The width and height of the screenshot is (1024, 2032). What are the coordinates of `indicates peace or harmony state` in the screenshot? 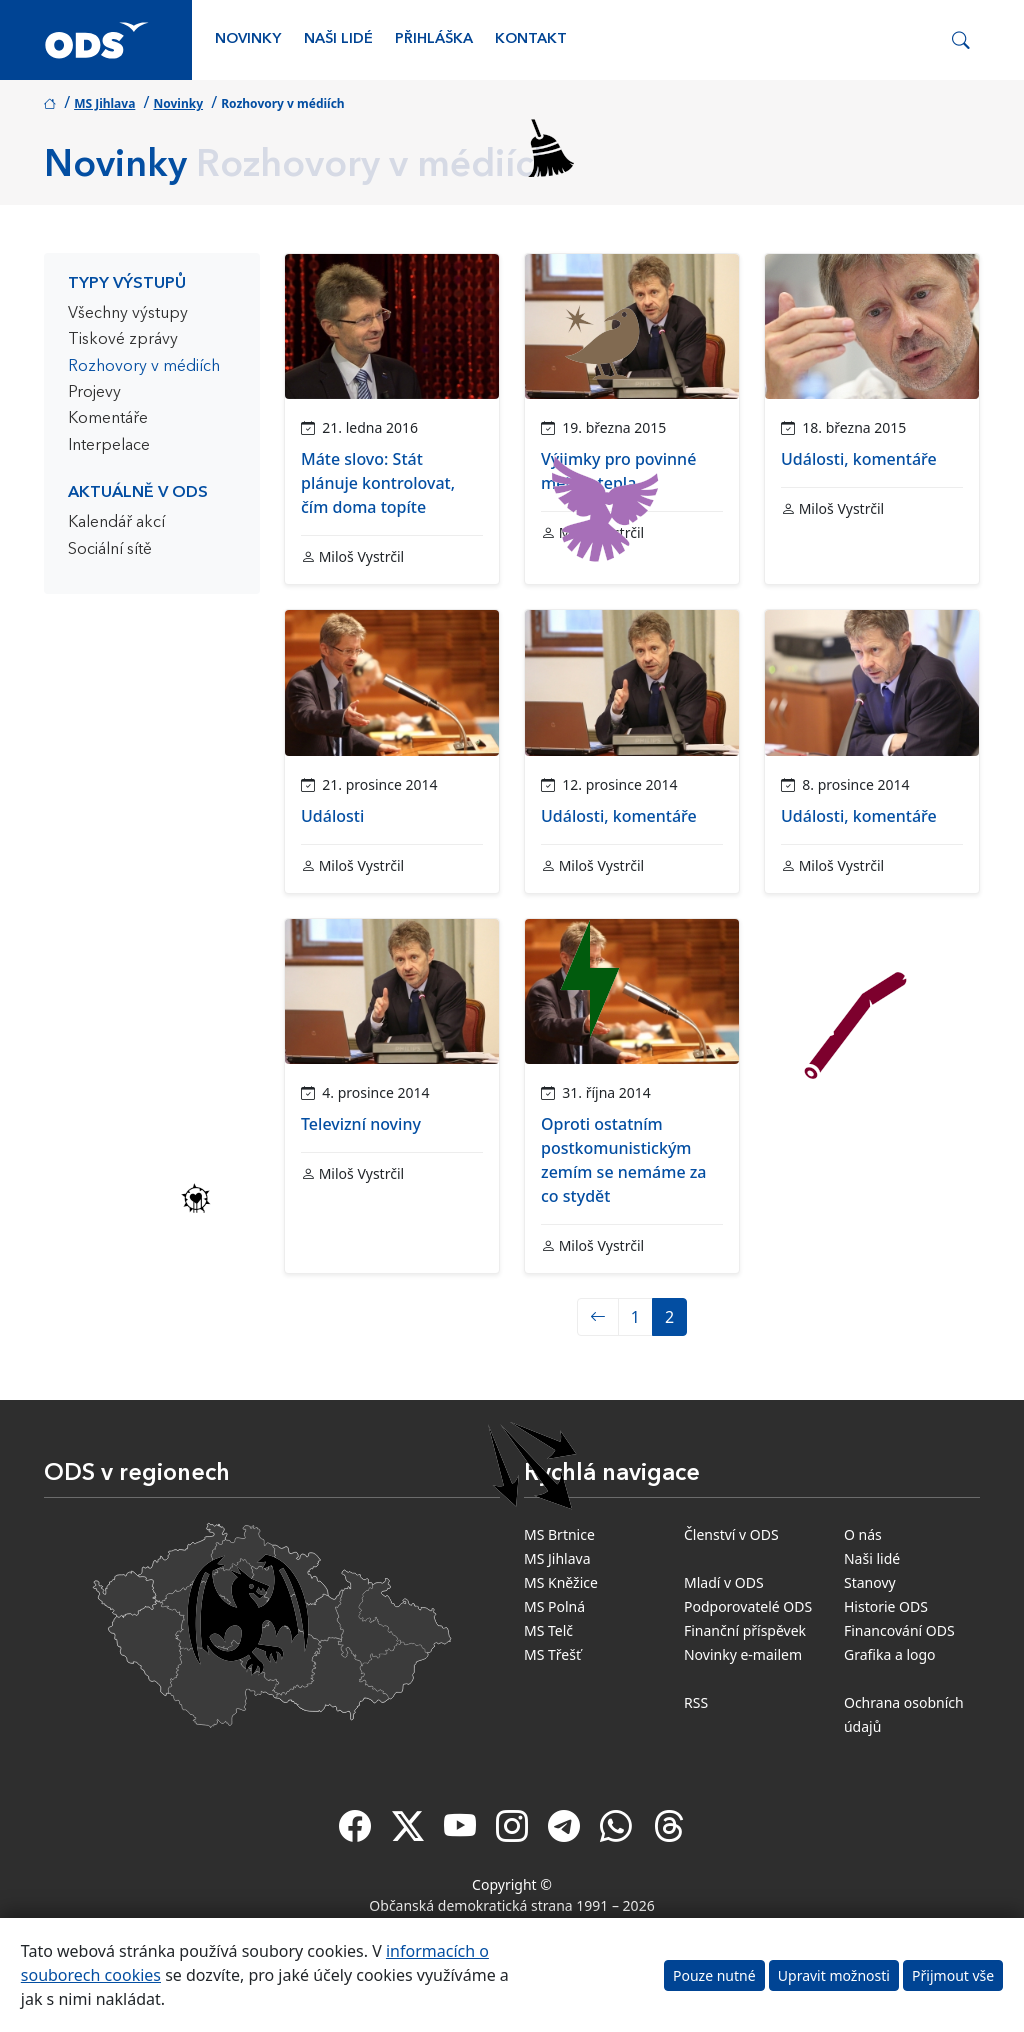 It's located at (604, 510).